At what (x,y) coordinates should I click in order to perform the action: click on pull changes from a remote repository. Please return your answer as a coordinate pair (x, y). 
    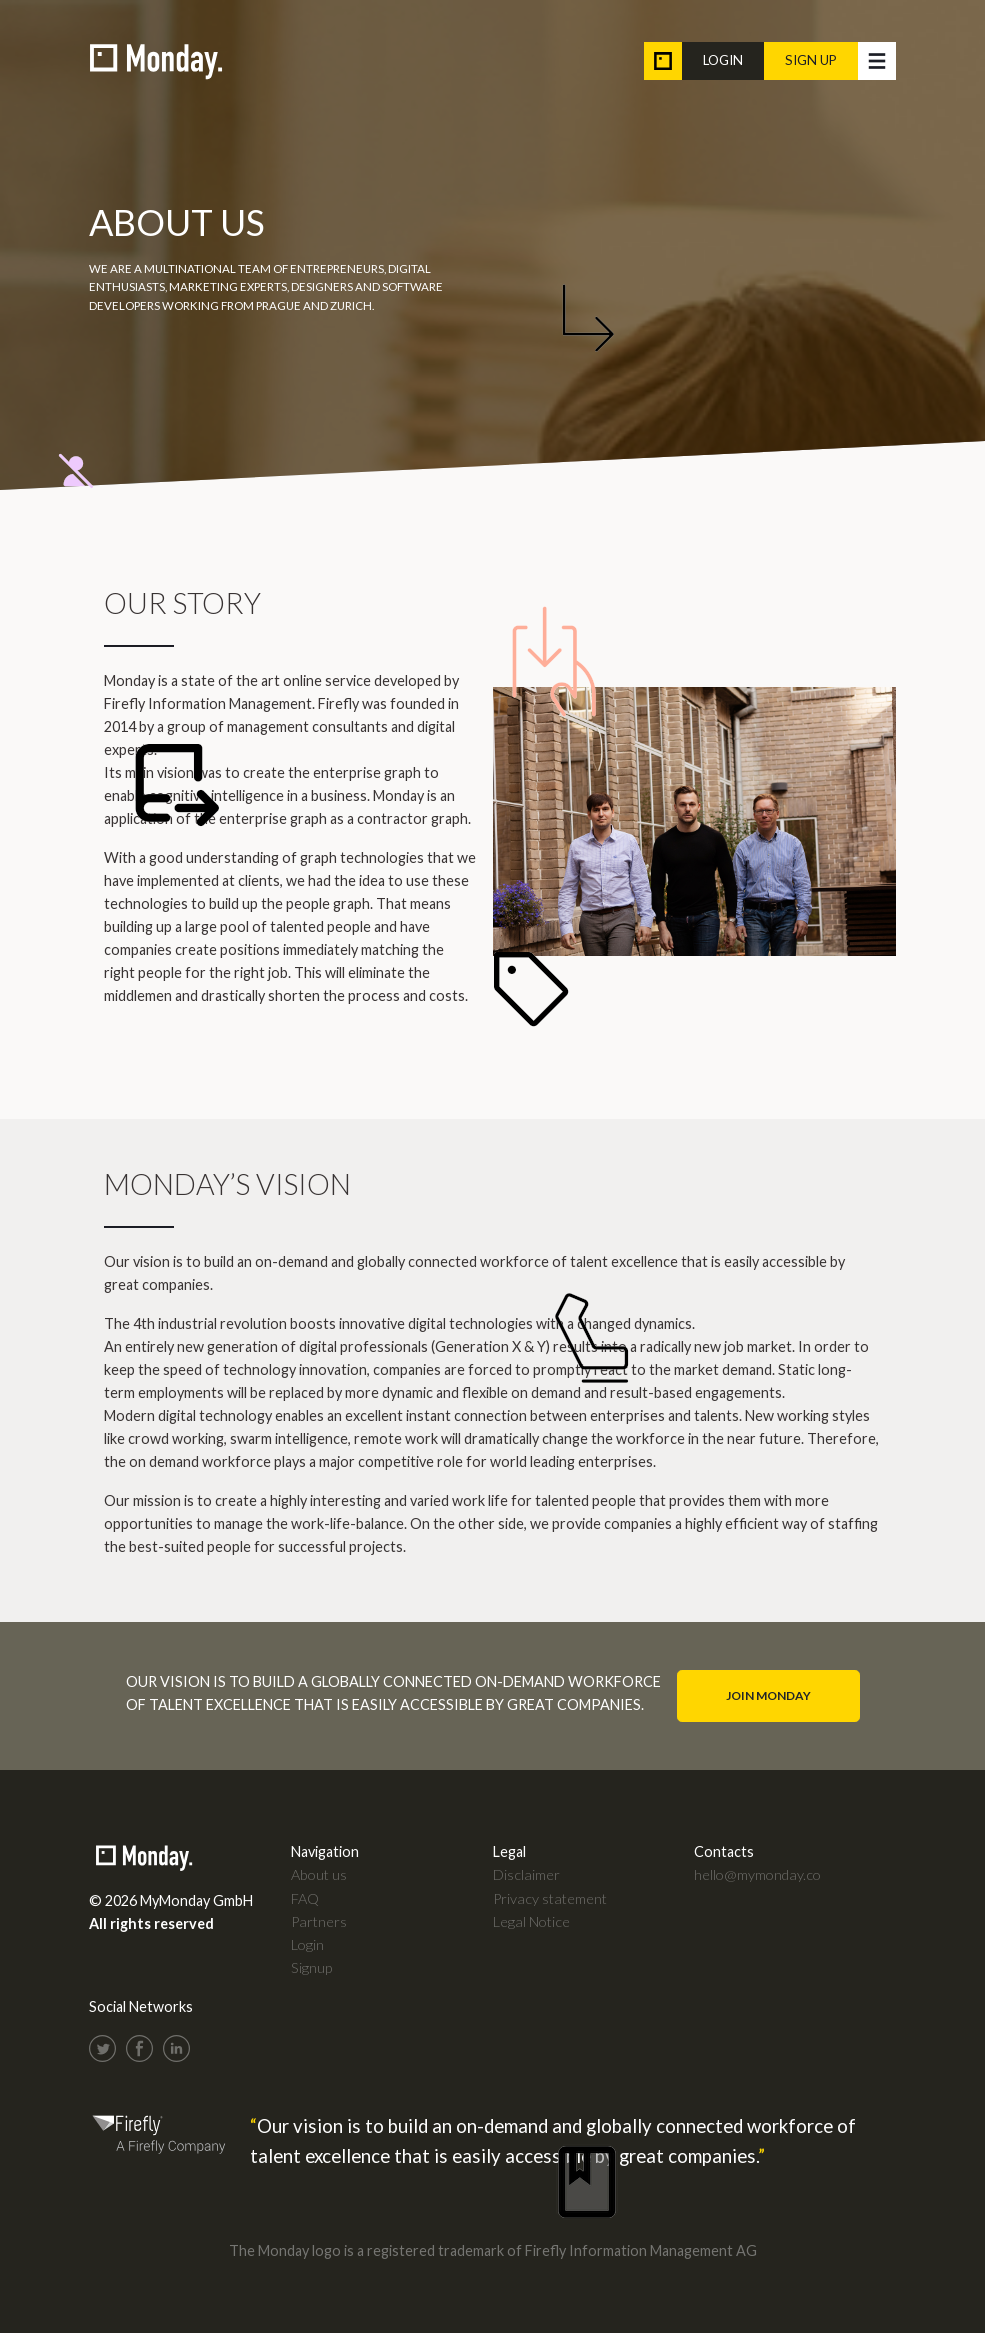
    Looking at the image, I should click on (174, 788).